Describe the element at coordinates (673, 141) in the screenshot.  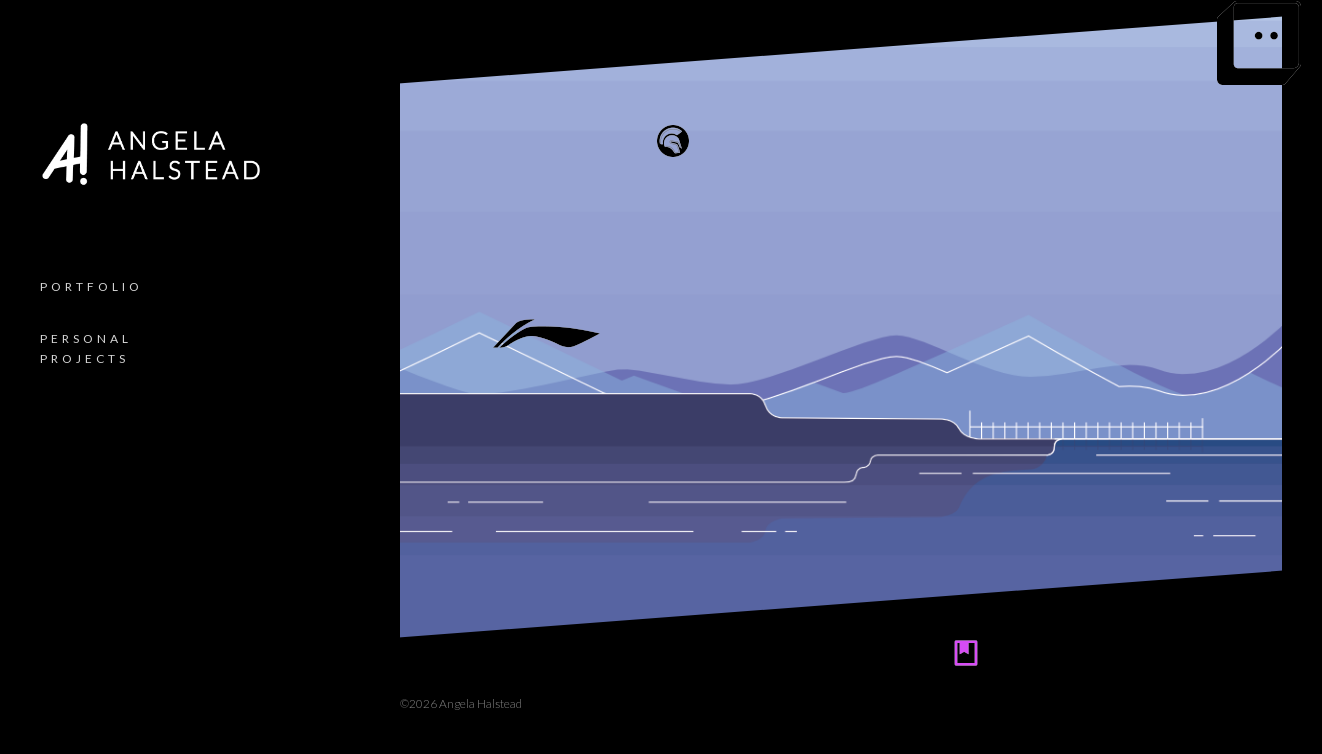
I see `indicates delphi programming environment or IDE` at that location.